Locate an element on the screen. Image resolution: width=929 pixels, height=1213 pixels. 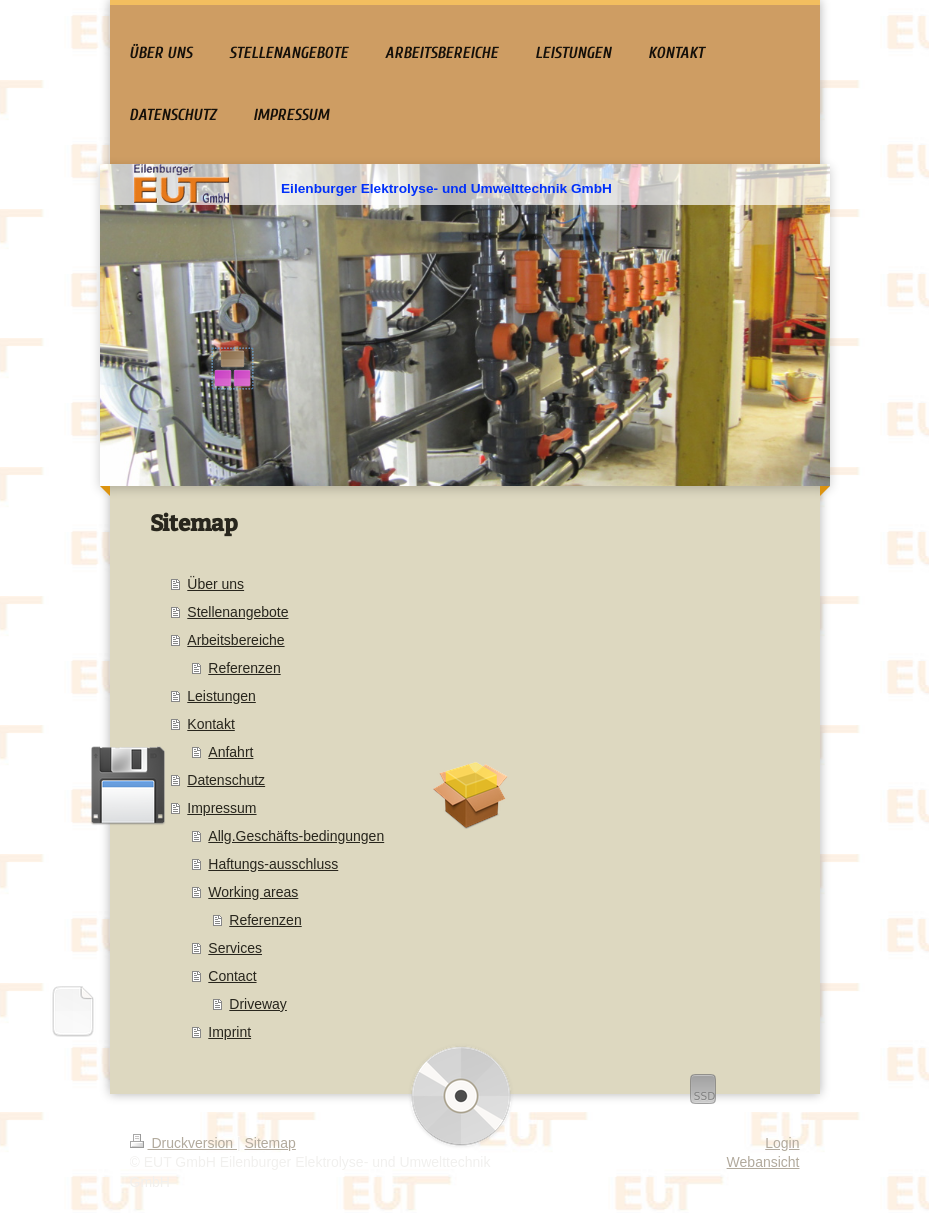
save the current file or document is located at coordinates (128, 786).